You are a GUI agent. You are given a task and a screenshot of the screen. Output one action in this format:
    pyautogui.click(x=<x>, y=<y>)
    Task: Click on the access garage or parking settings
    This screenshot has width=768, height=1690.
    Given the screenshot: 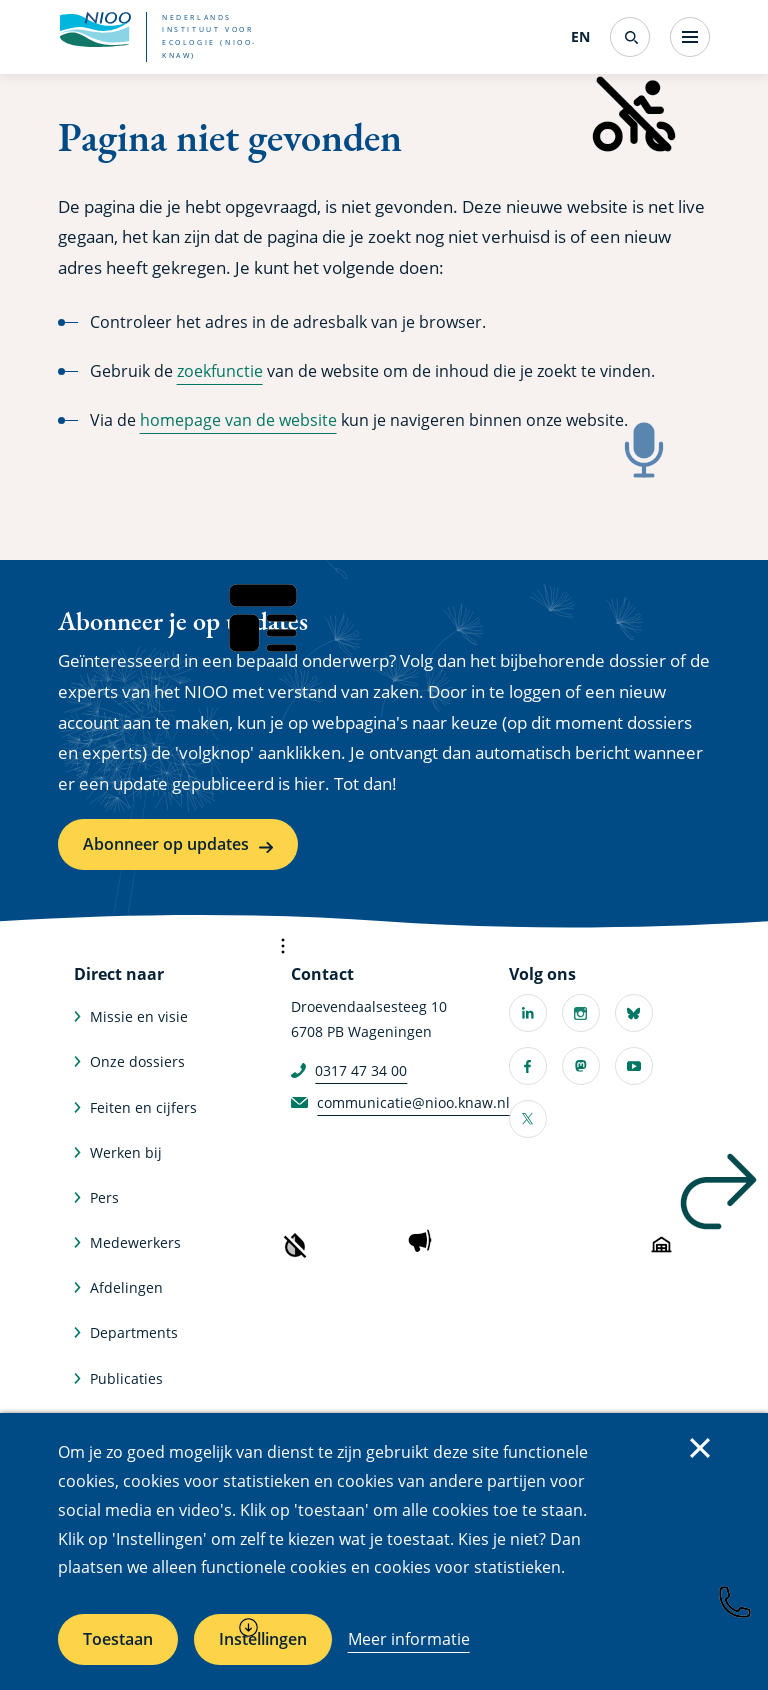 What is the action you would take?
    pyautogui.click(x=661, y=1245)
    